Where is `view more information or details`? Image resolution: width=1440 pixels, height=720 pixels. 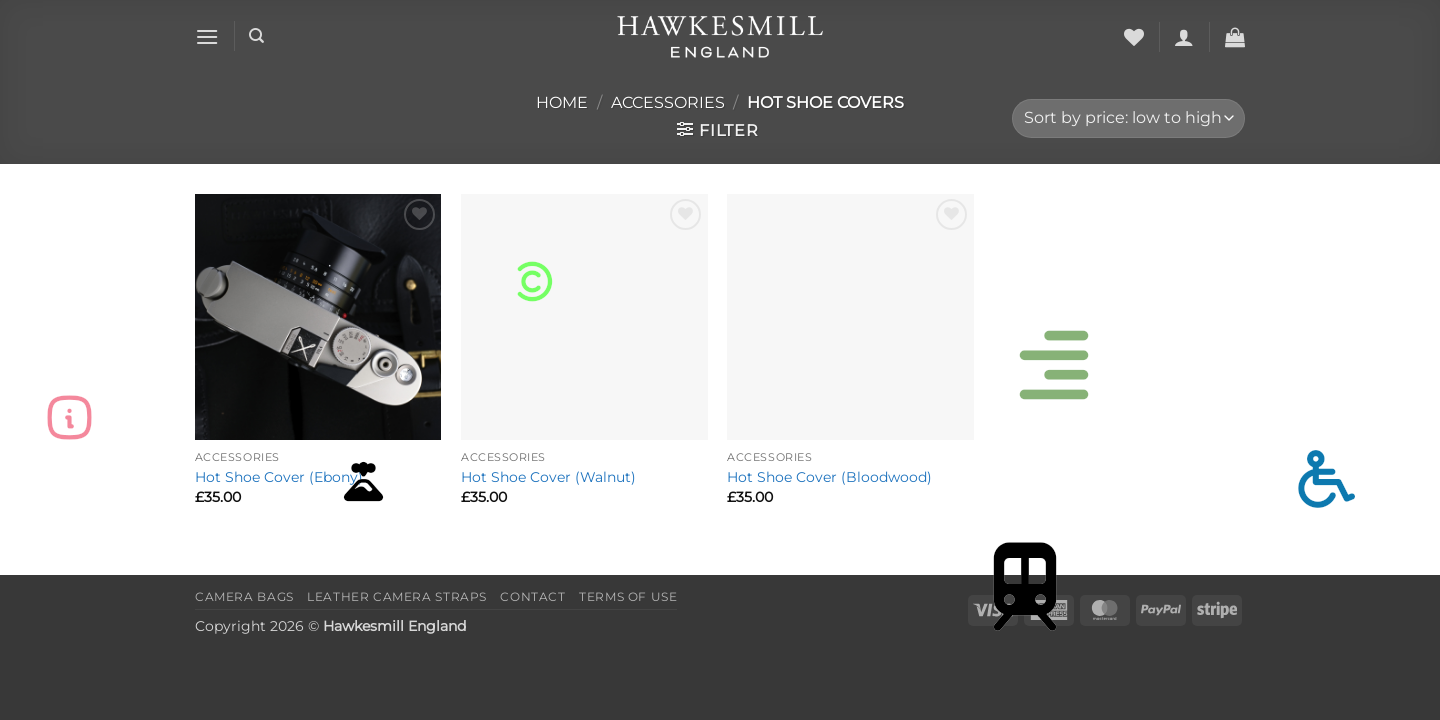
view more information or details is located at coordinates (69, 417).